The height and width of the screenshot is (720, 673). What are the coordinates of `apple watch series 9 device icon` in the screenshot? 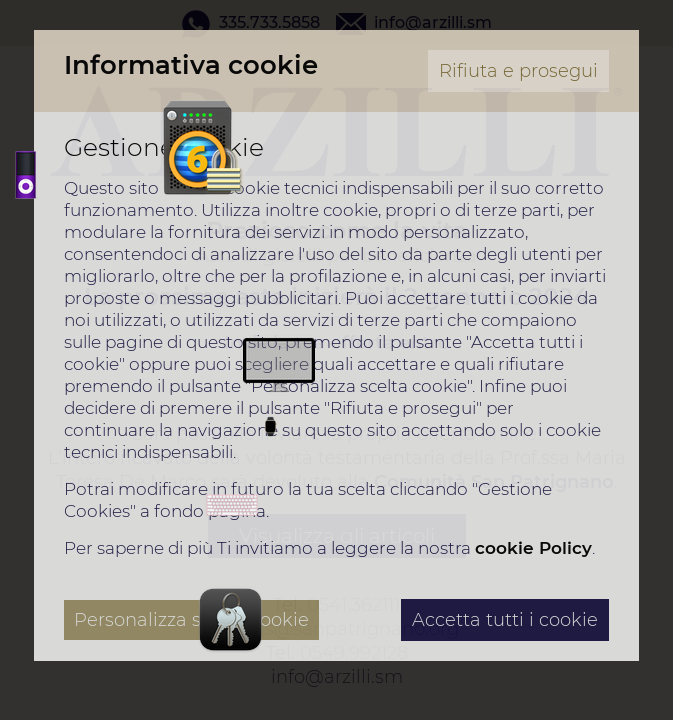 It's located at (270, 426).